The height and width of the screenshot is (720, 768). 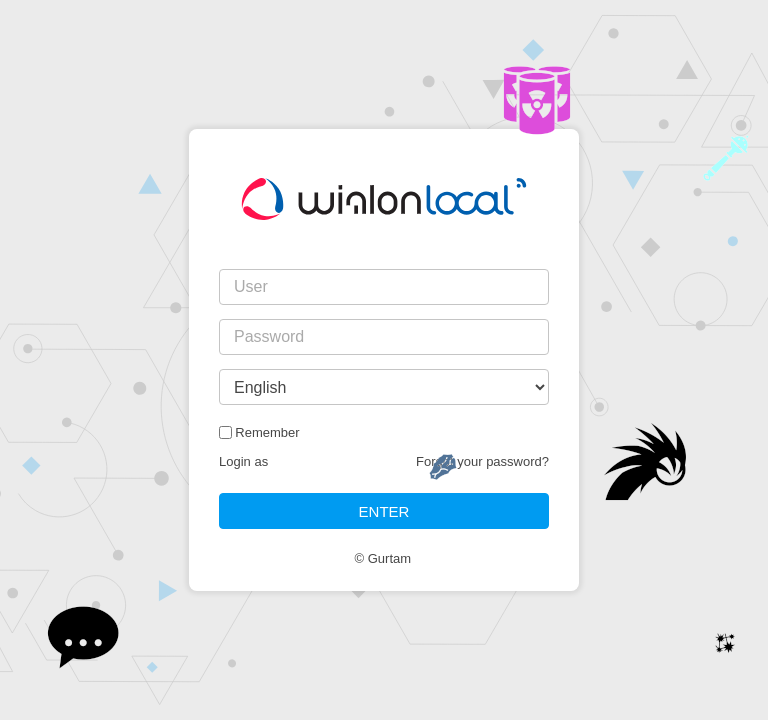 What do you see at coordinates (537, 100) in the screenshot?
I see `indicates hazardous or radioactive materials in a game context` at bounding box center [537, 100].